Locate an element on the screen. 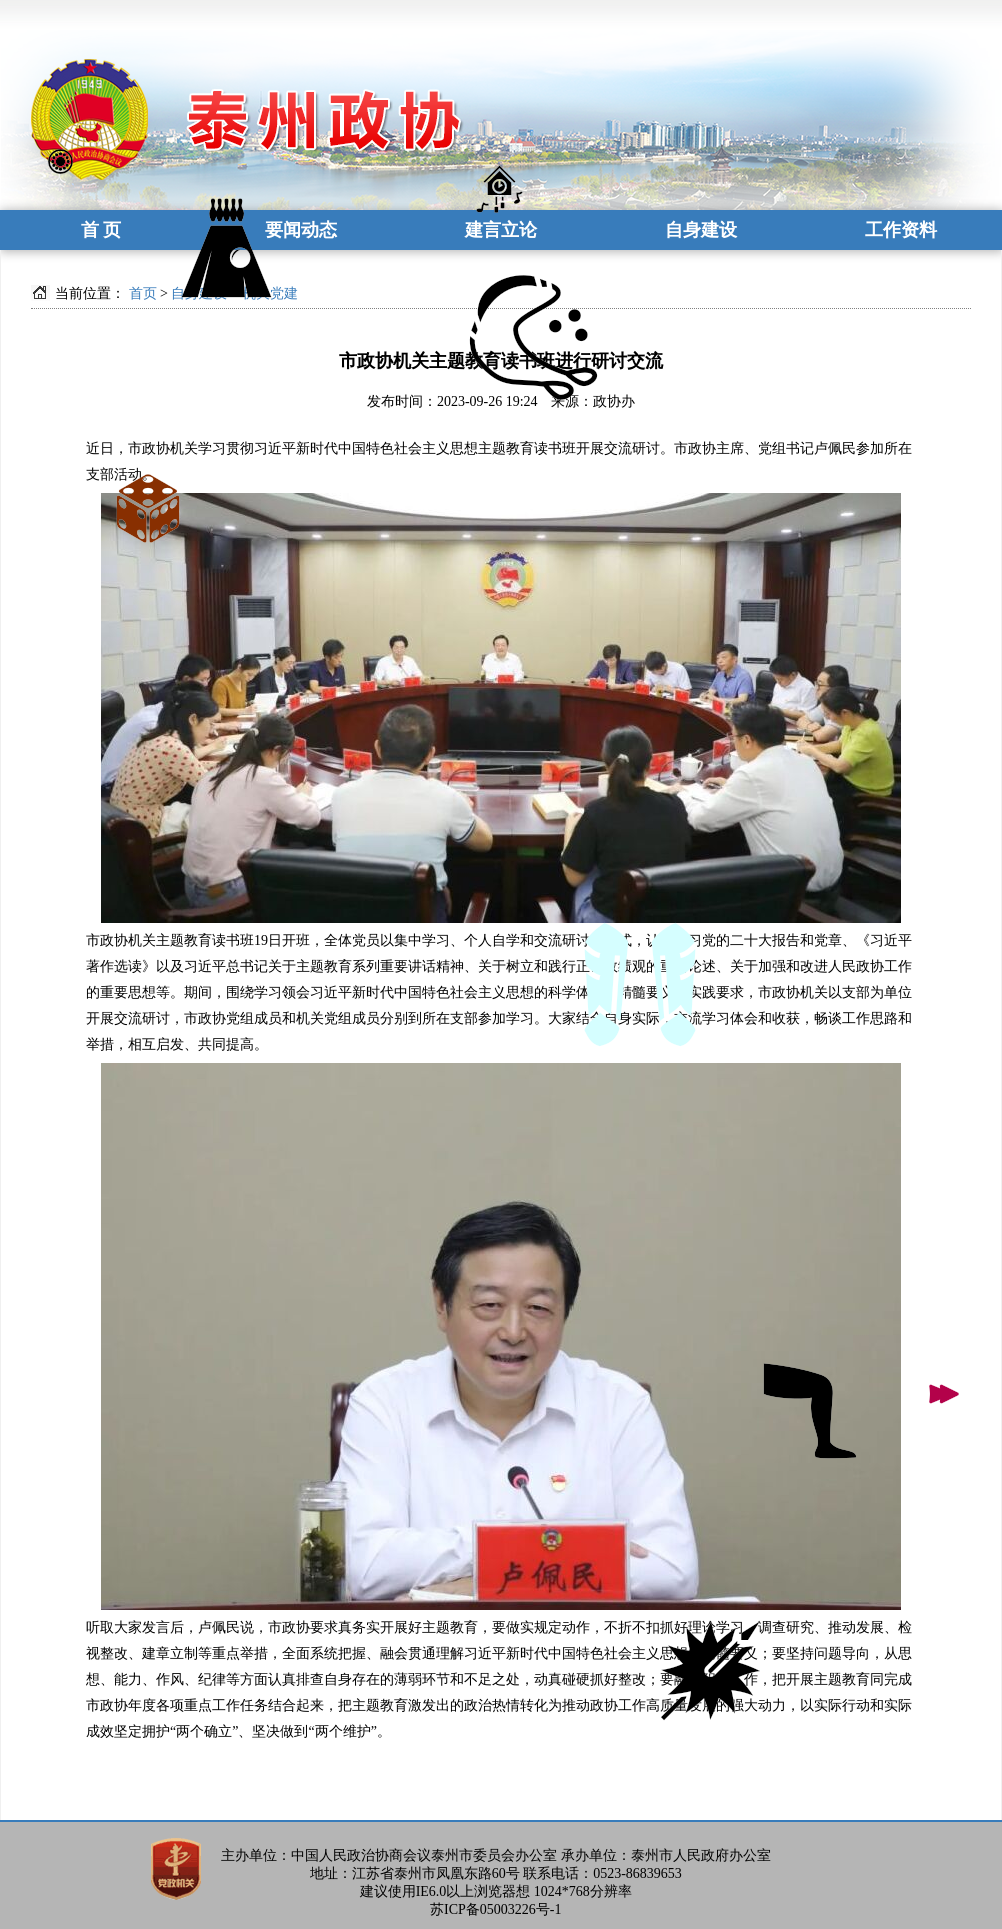 The width and height of the screenshot is (1002, 1929). rotary dial or vintage phone interface is located at coordinates (60, 161).